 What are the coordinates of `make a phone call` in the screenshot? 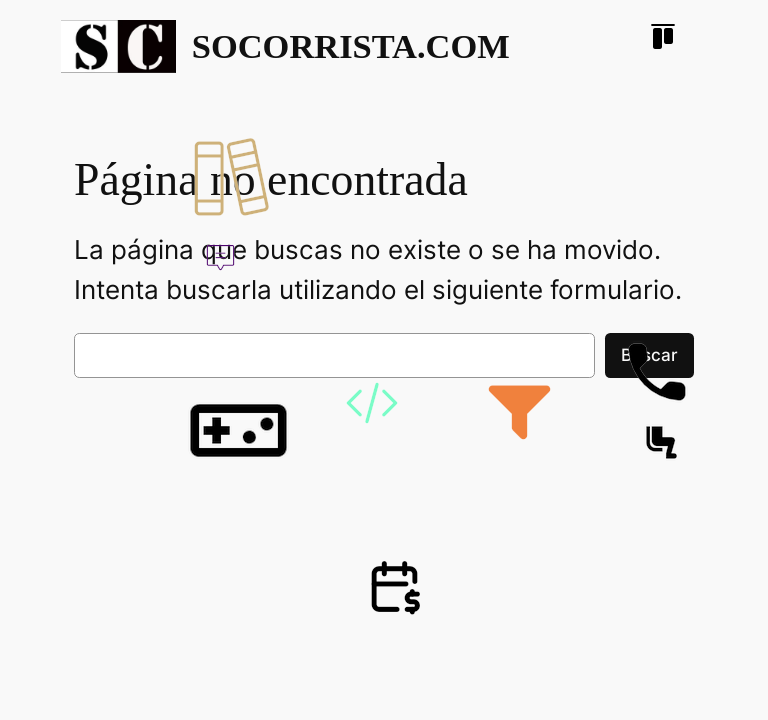 It's located at (657, 372).